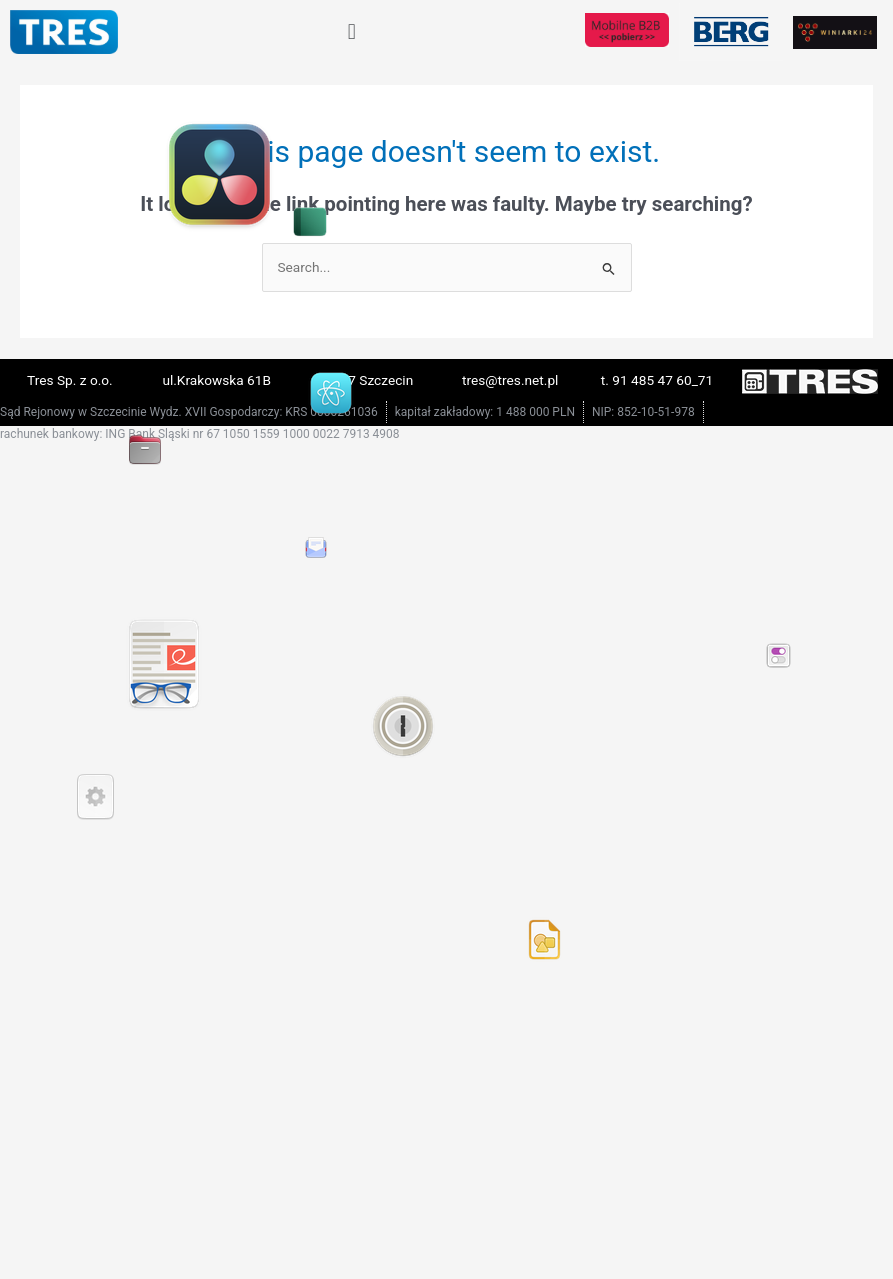 This screenshot has height=1279, width=893. What do you see at coordinates (331, 393) in the screenshot?
I see `launch an electron-based application` at bounding box center [331, 393].